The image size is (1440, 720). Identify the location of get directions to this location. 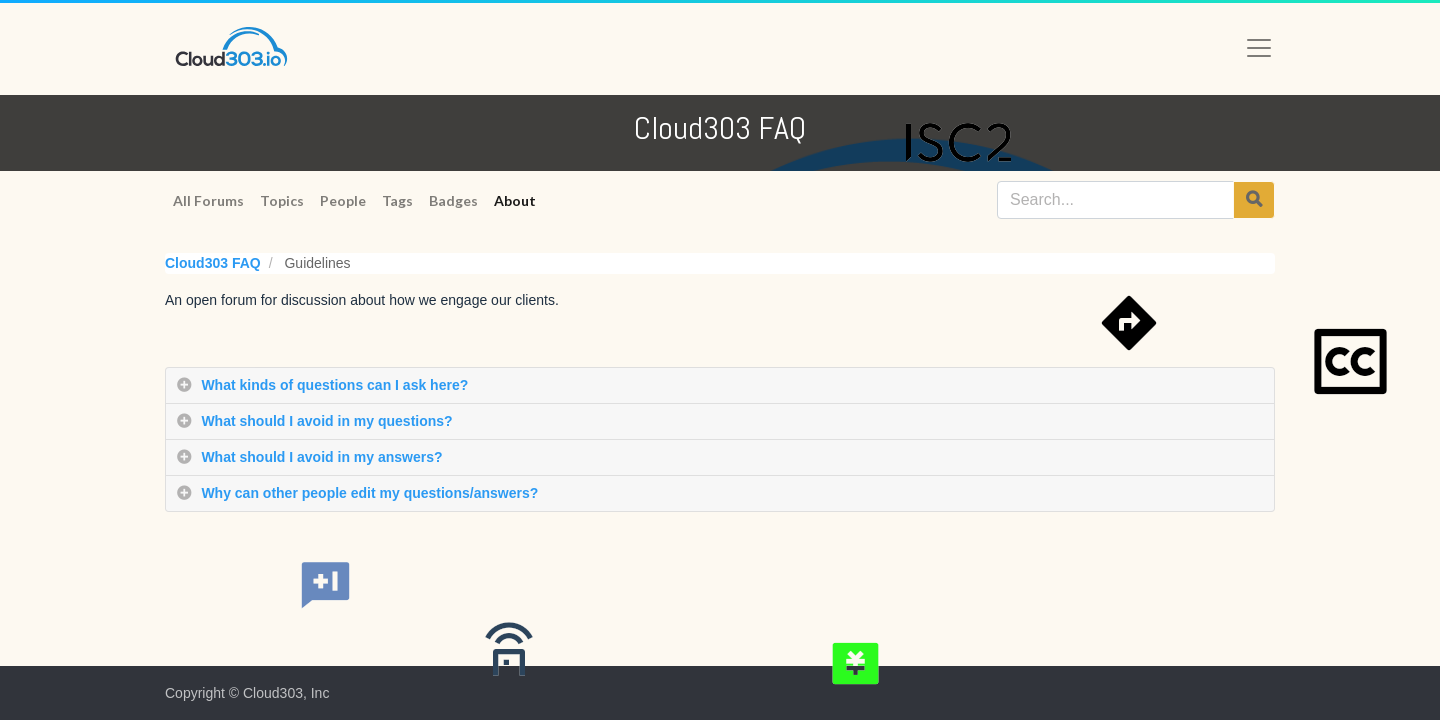
(1129, 323).